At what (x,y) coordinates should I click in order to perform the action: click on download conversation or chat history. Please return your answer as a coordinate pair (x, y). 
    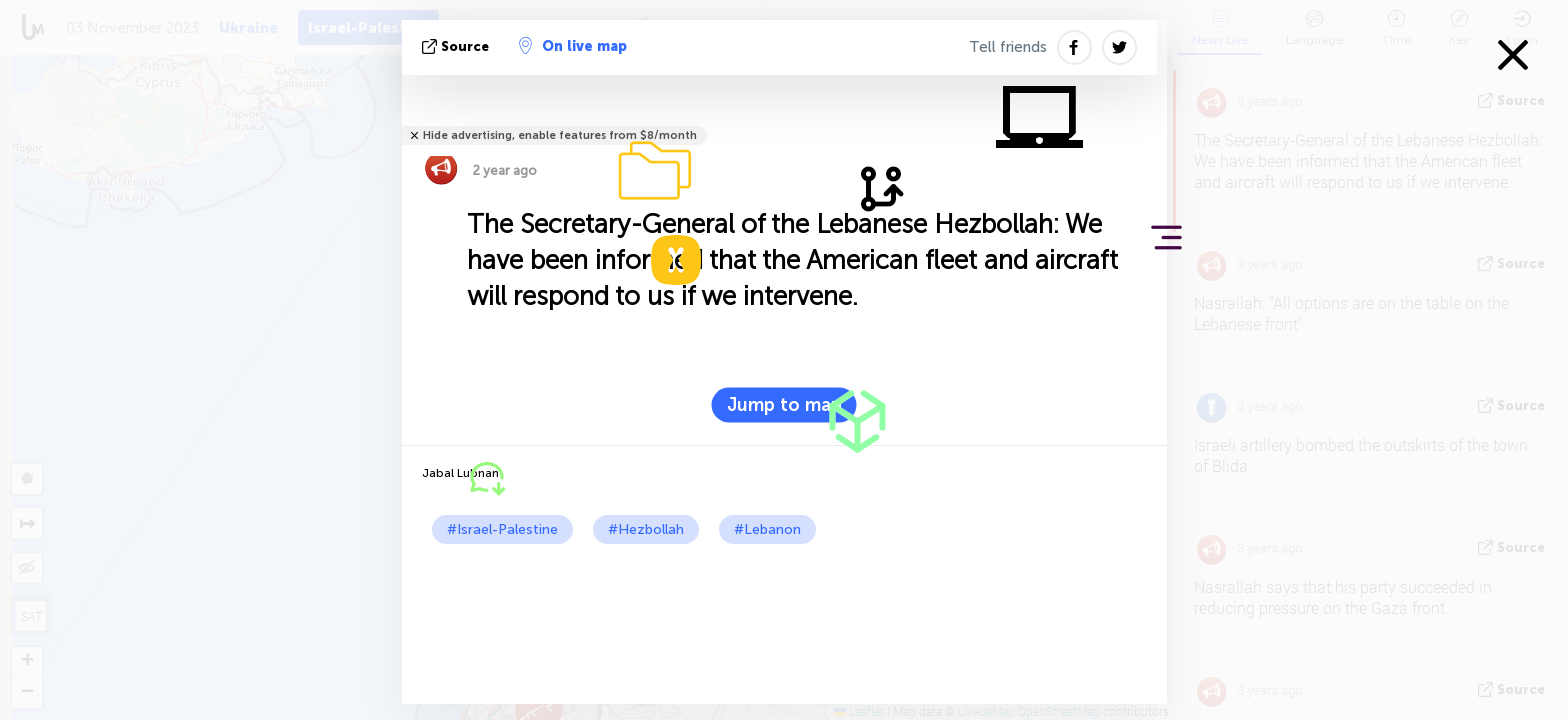
    Looking at the image, I should click on (487, 477).